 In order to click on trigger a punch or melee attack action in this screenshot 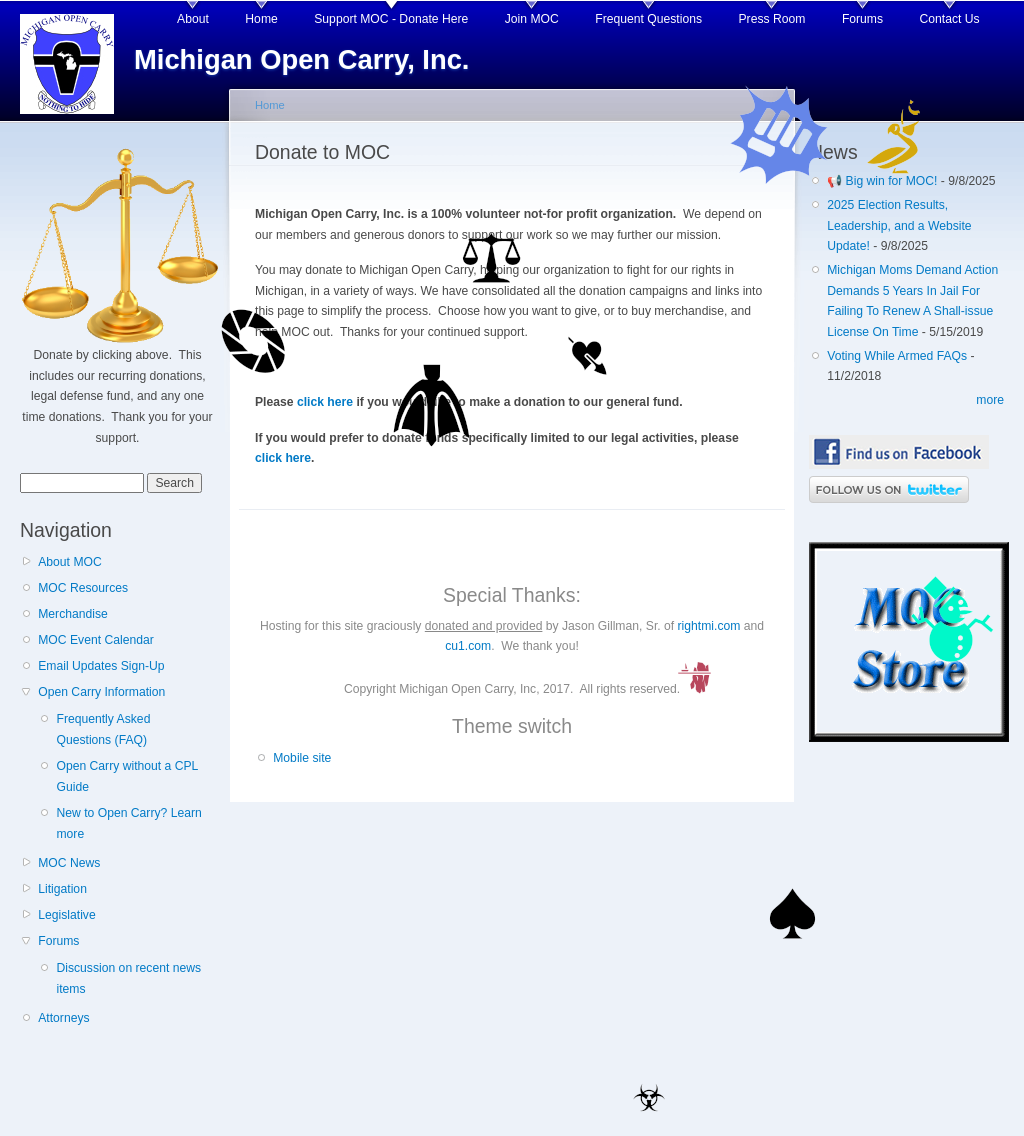, I will do `click(779, 133)`.